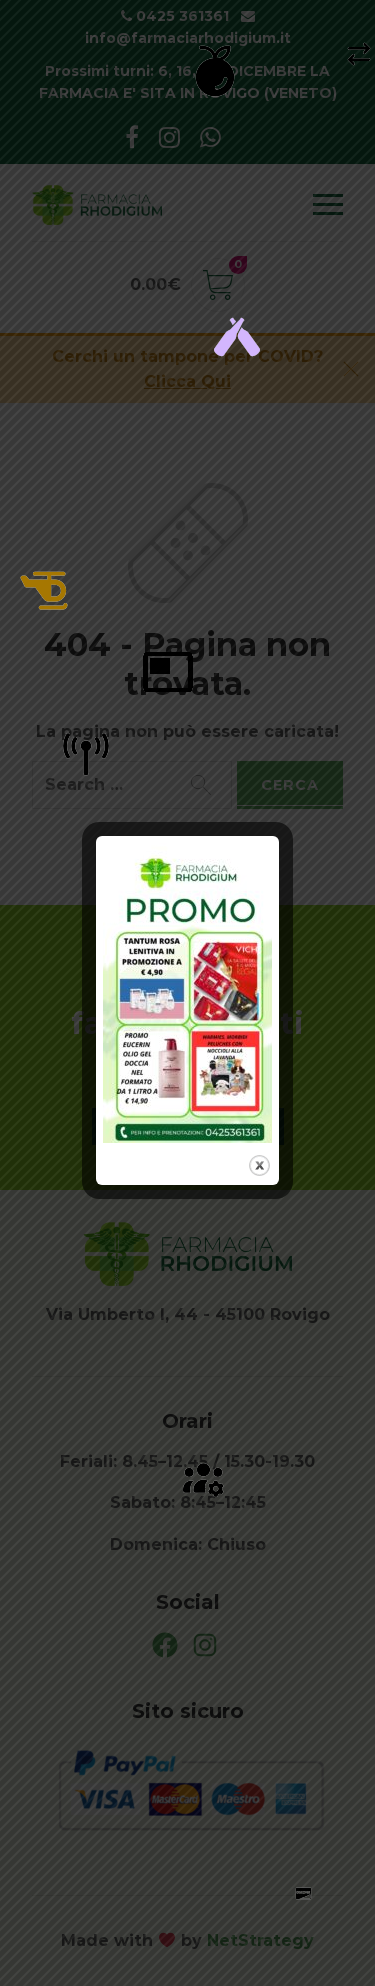 This screenshot has height=1986, width=375. Describe the element at coordinates (303, 1893) in the screenshot. I see `pay with Discover card` at that location.